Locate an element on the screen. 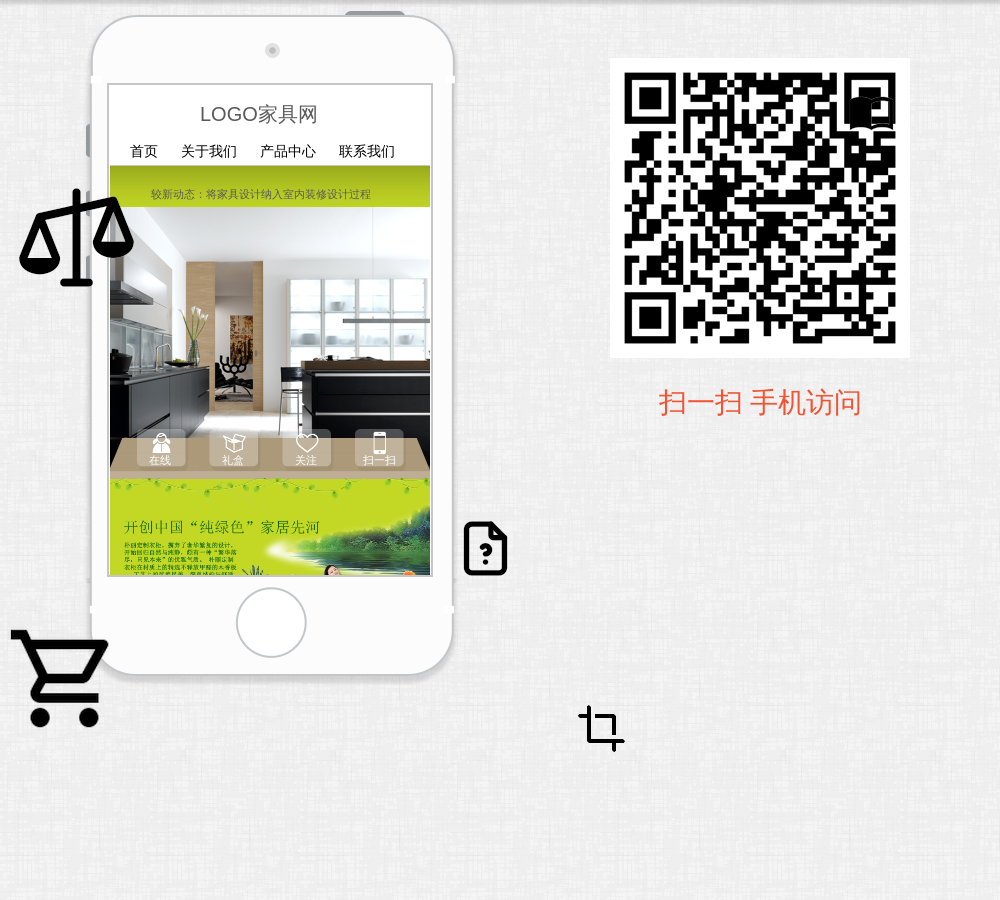 This screenshot has width=1000, height=900. compare items or options is located at coordinates (76, 237).